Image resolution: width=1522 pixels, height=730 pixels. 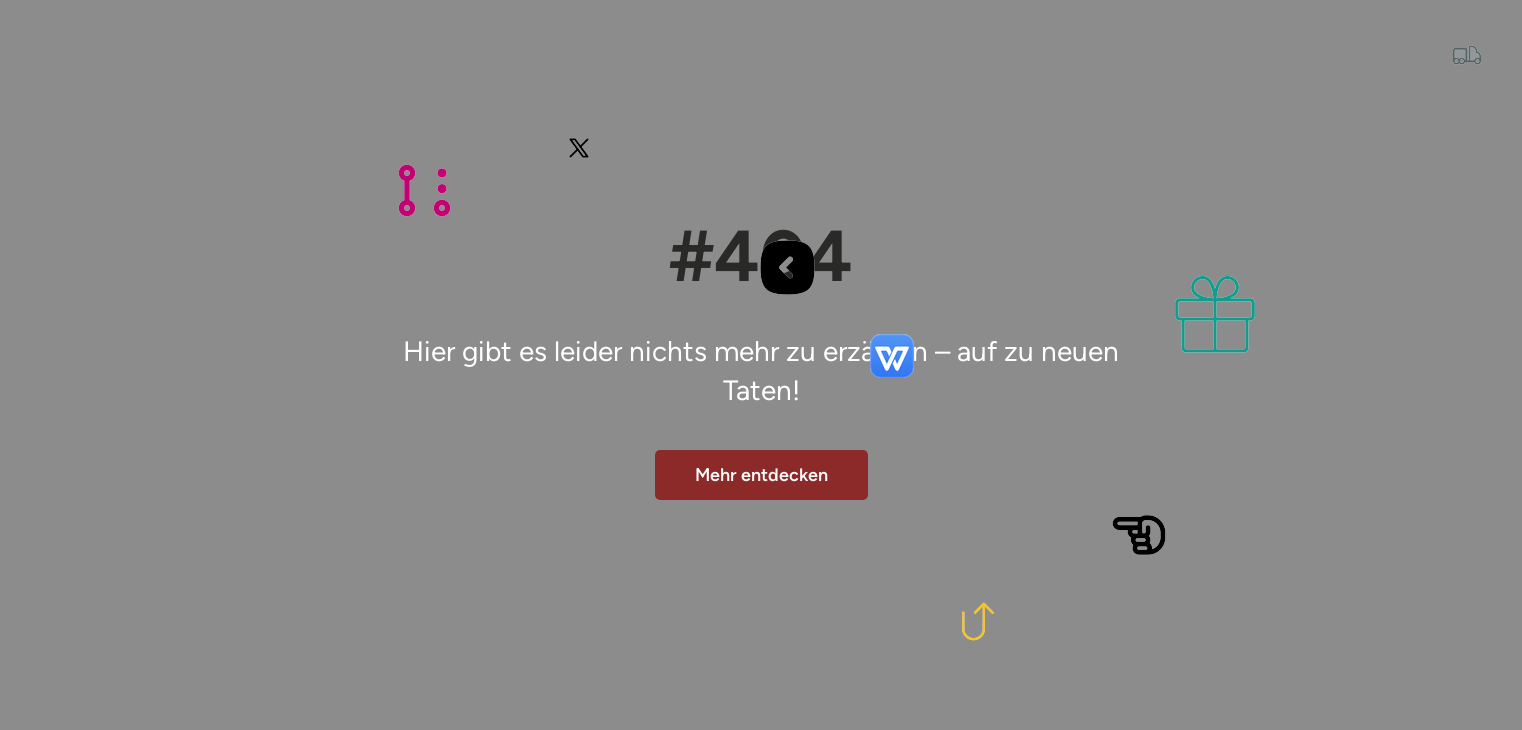 I want to click on redo or repeat last action, so click(x=976, y=621).